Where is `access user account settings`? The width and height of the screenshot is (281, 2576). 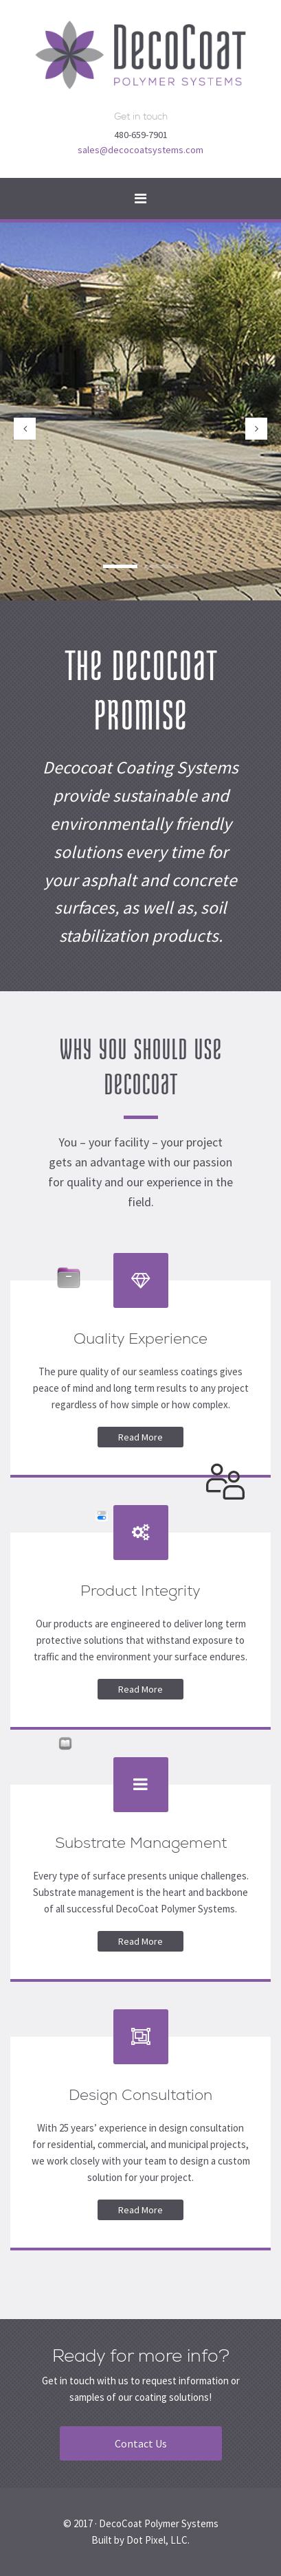 access user account settings is located at coordinates (225, 1480).